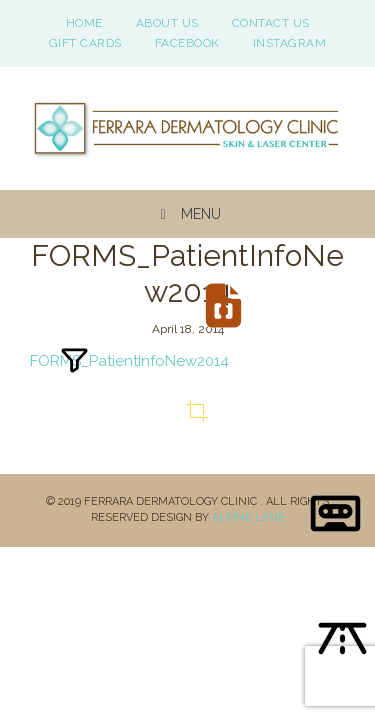  Describe the element at coordinates (342, 638) in the screenshot. I see `view upcoming route or journey` at that location.